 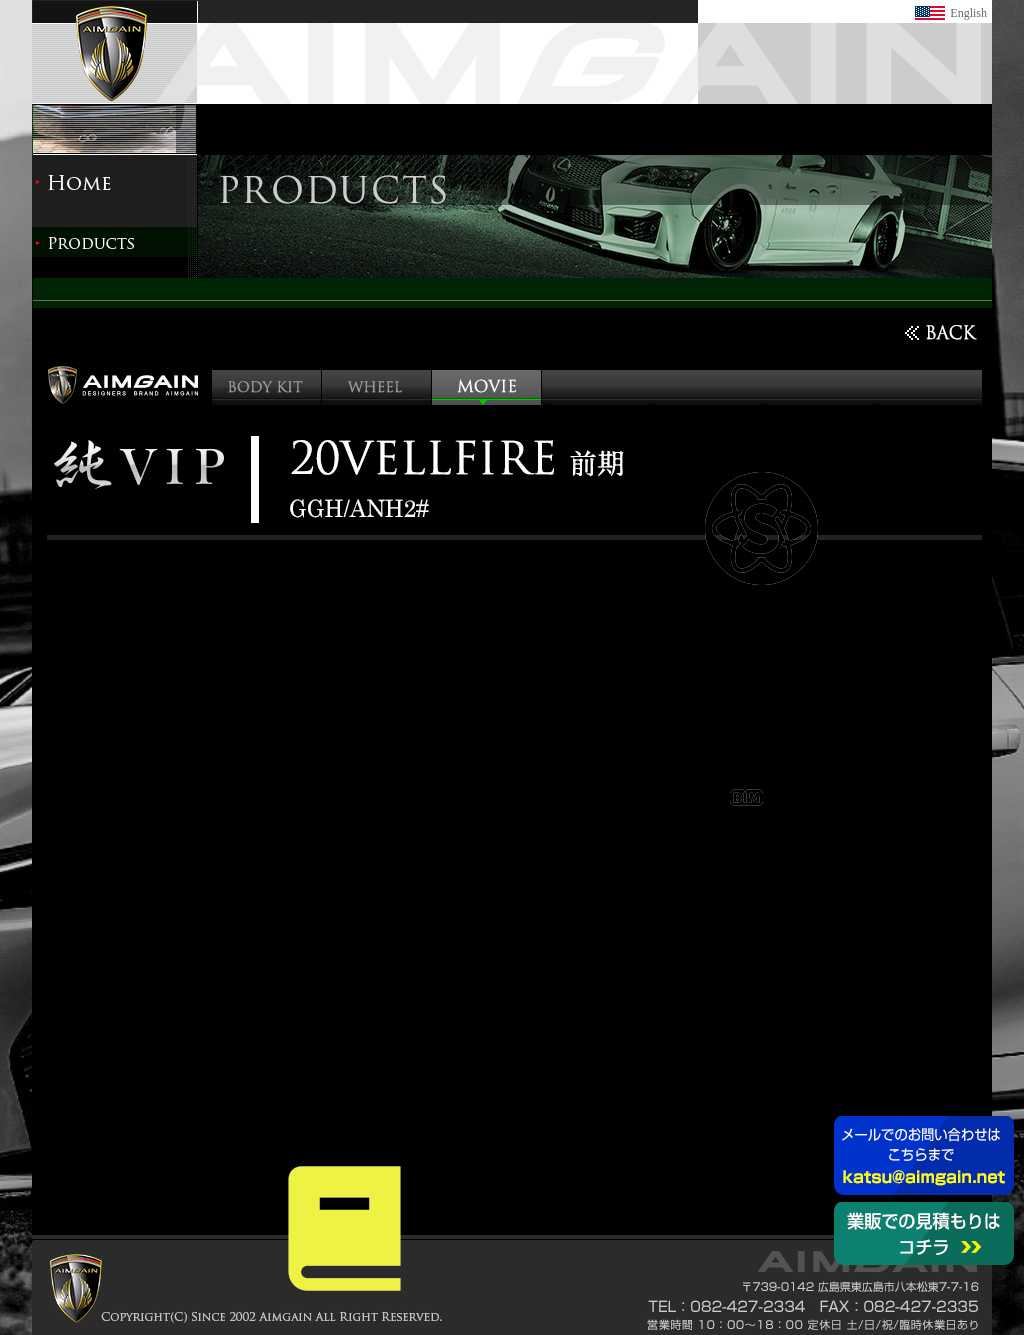 I want to click on open a book or reading app, so click(x=344, y=1228).